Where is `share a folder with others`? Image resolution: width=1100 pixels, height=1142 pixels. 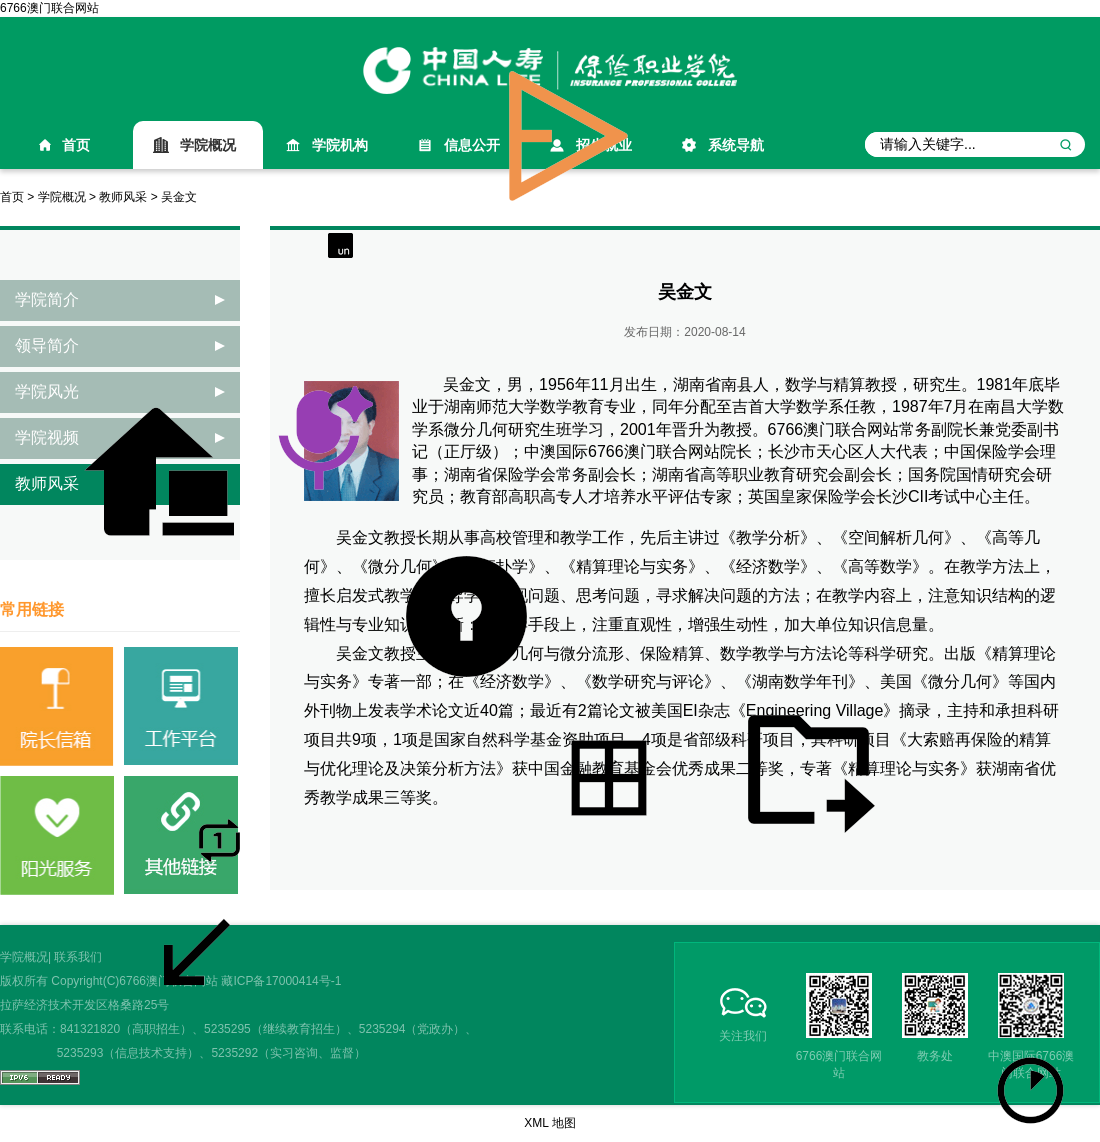 share a folder with others is located at coordinates (808, 769).